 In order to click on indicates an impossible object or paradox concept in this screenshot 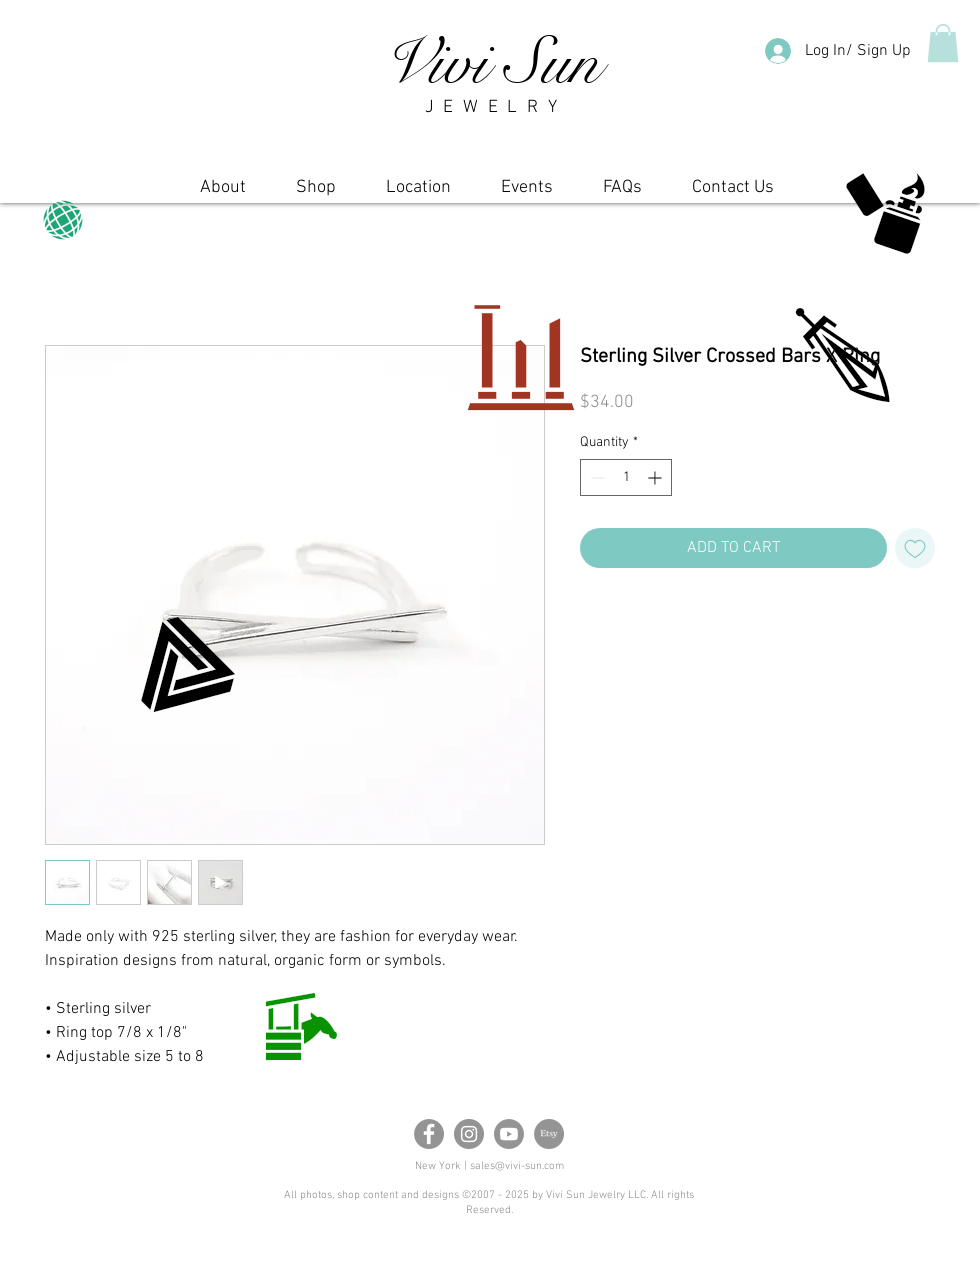, I will do `click(187, 664)`.